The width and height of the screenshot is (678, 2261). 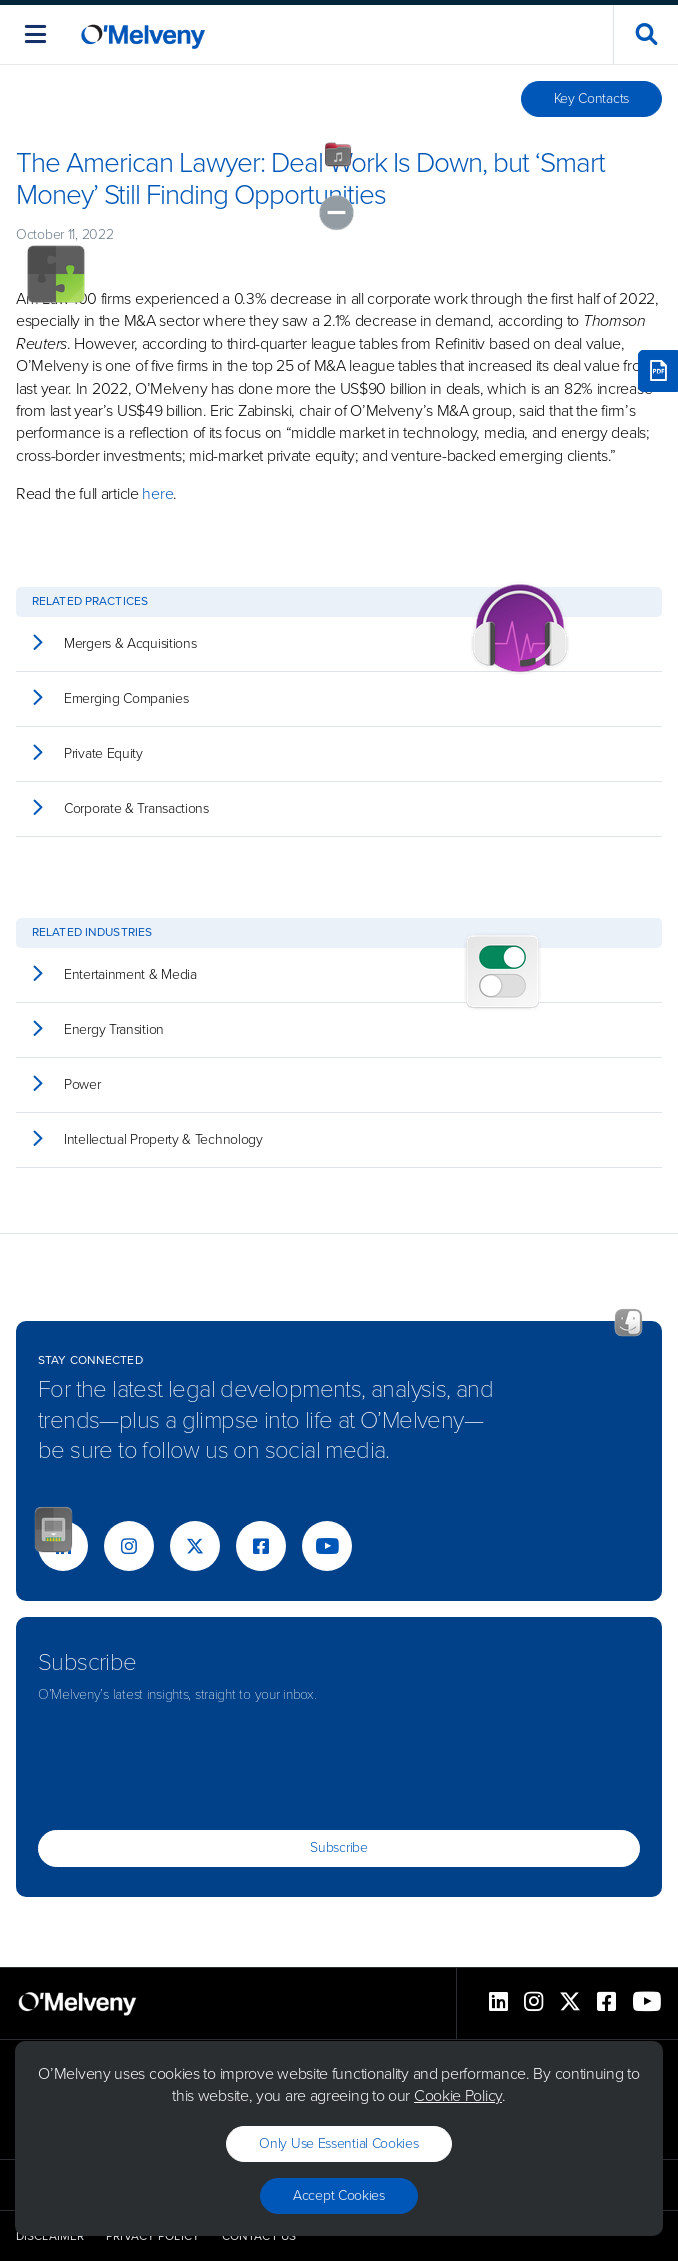 What do you see at coordinates (336, 212) in the screenshot?
I see `indicates file excluded from dropbox selective sync` at bounding box center [336, 212].